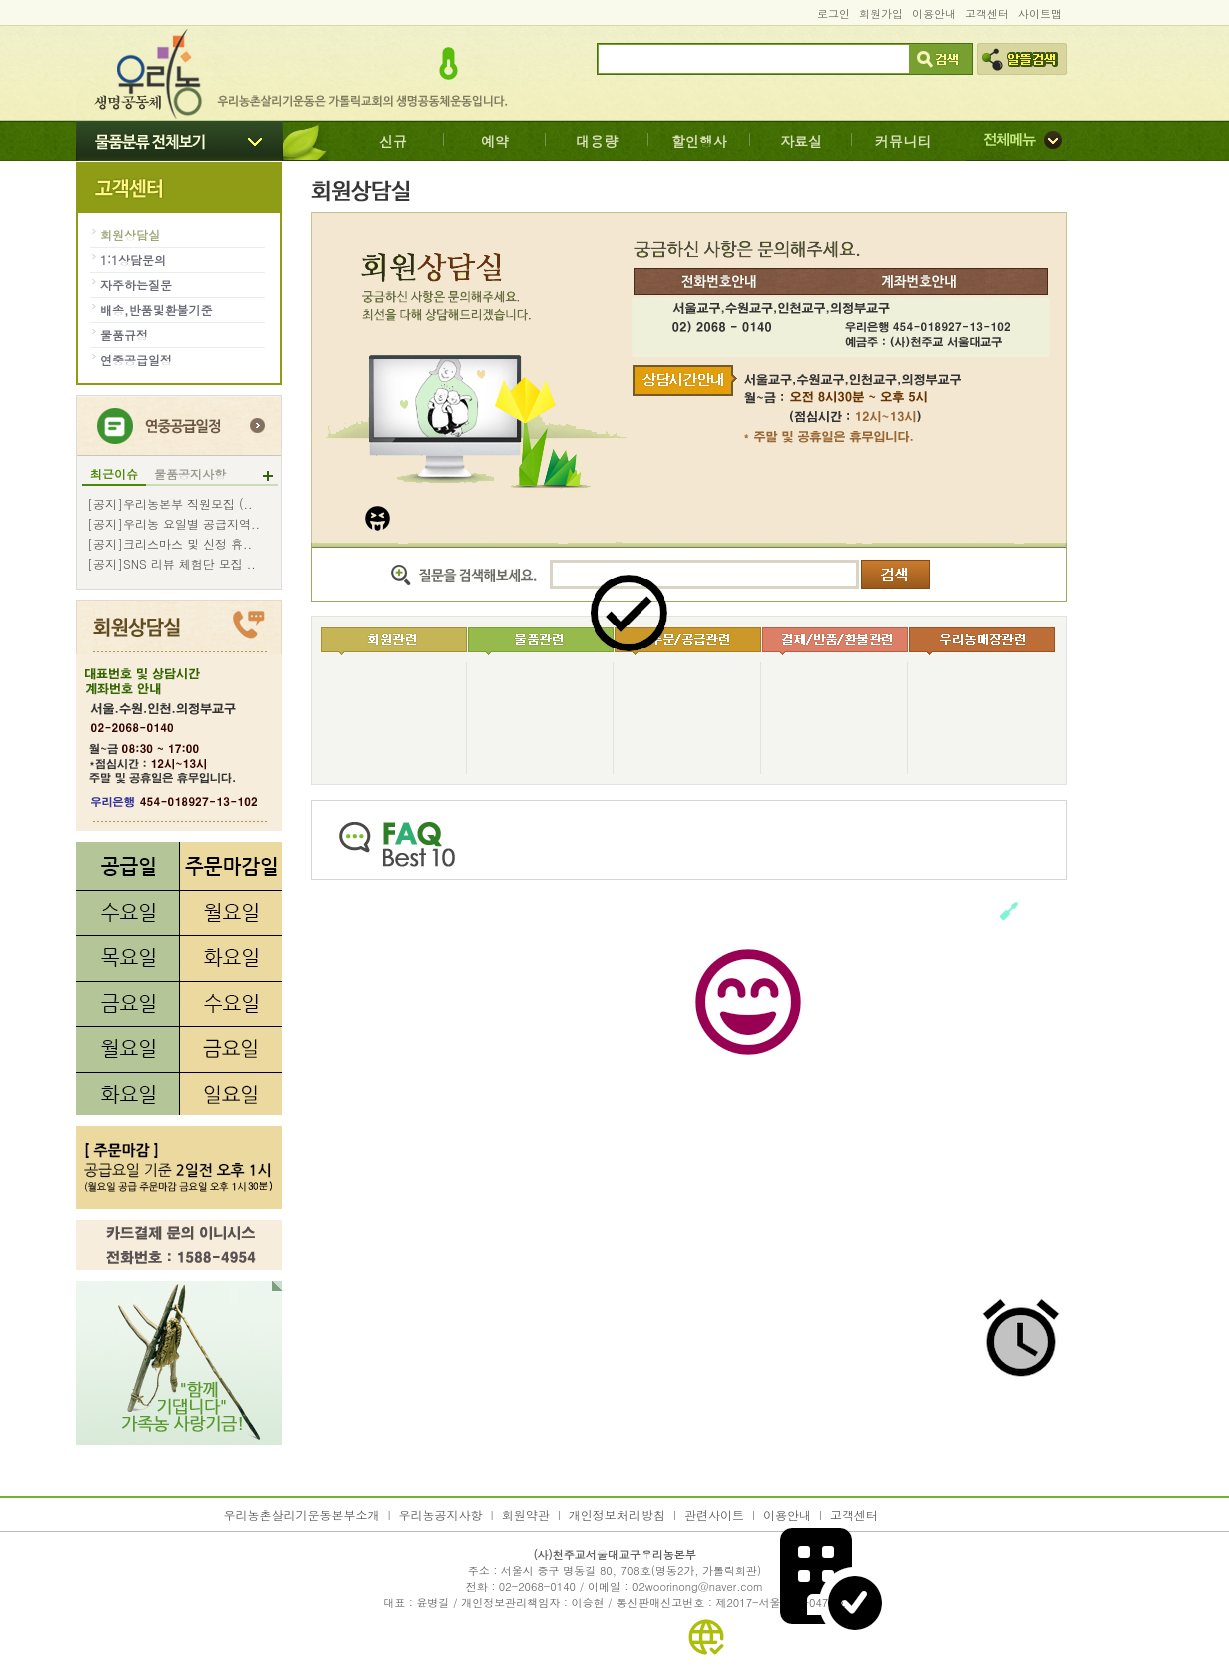  What do you see at coordinates (448, 63) in the screenshot?
I see `indicates medium or moderate temperature` at bounding box center [448, 63].